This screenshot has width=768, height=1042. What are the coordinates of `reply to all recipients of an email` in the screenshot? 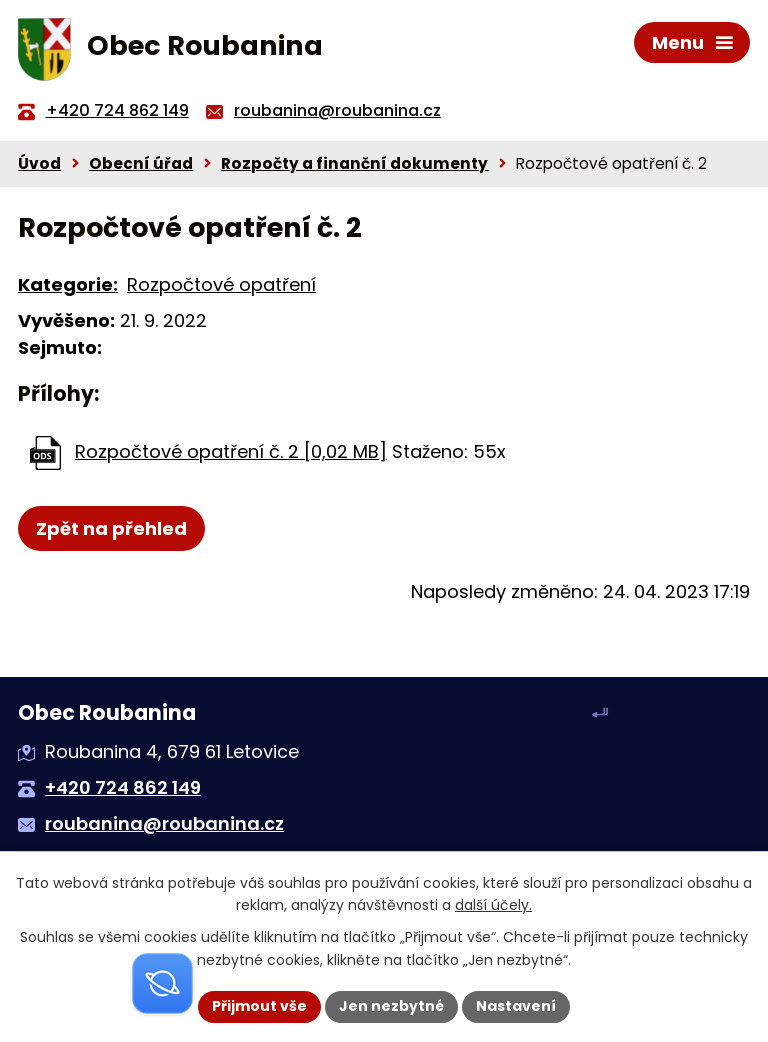 It's located at (599, 712).